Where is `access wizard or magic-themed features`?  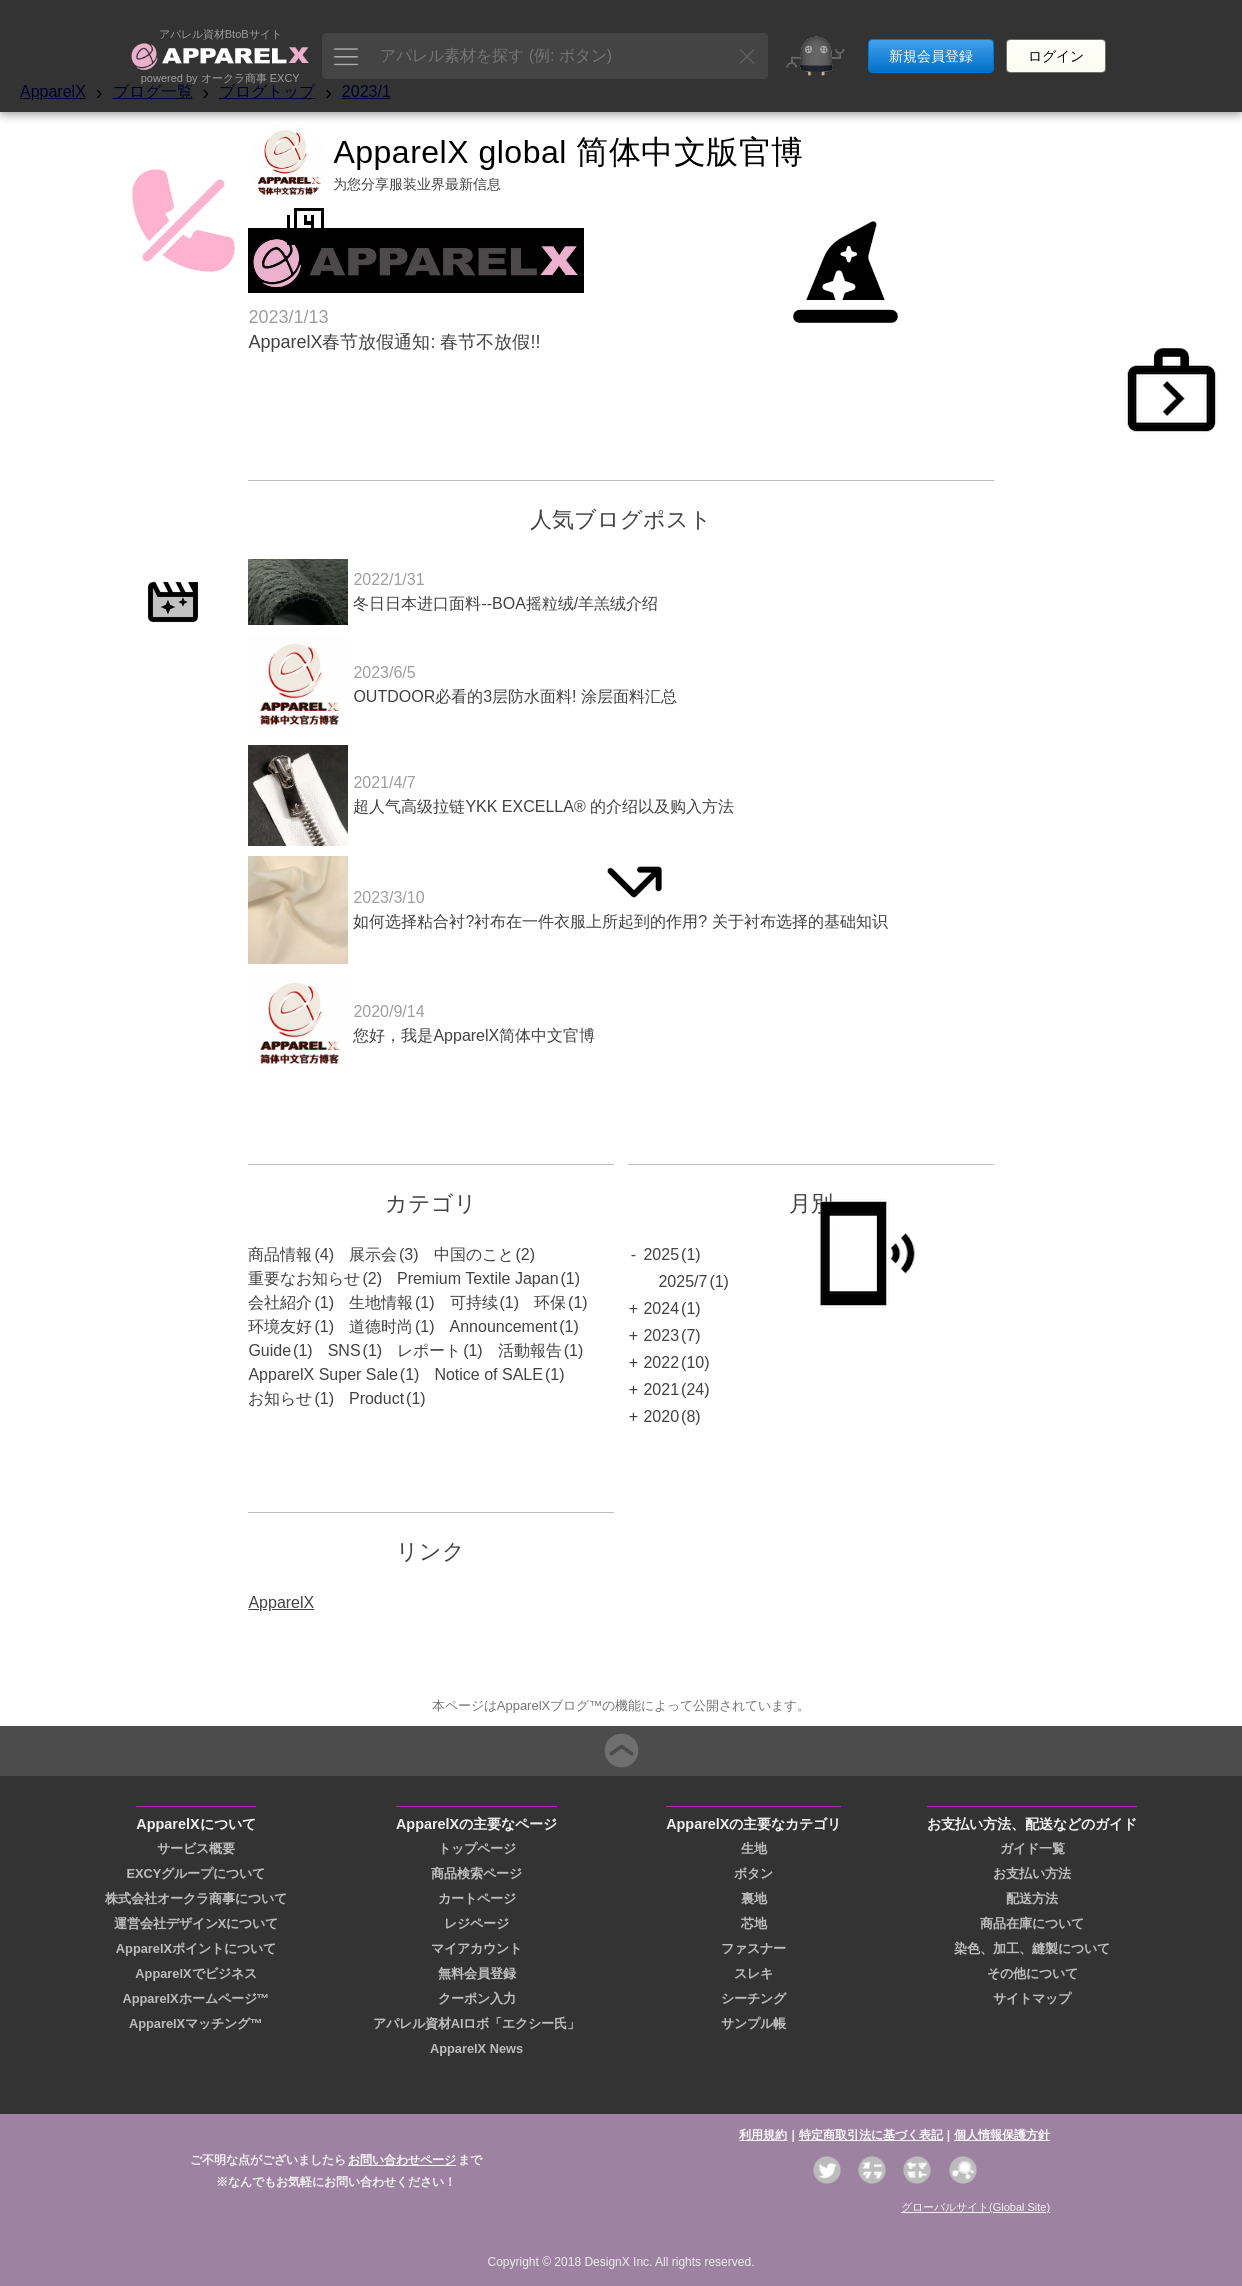
access wizard or magic-themed features is located at coordinates (845, 270).